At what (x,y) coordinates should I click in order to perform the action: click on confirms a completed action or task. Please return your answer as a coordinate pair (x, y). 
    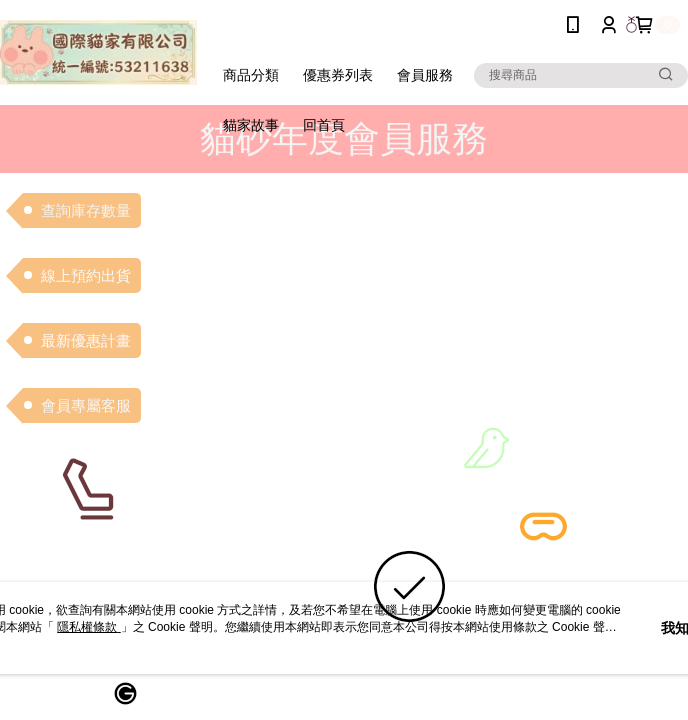
    Looking at the image, I should click on (409, 586).